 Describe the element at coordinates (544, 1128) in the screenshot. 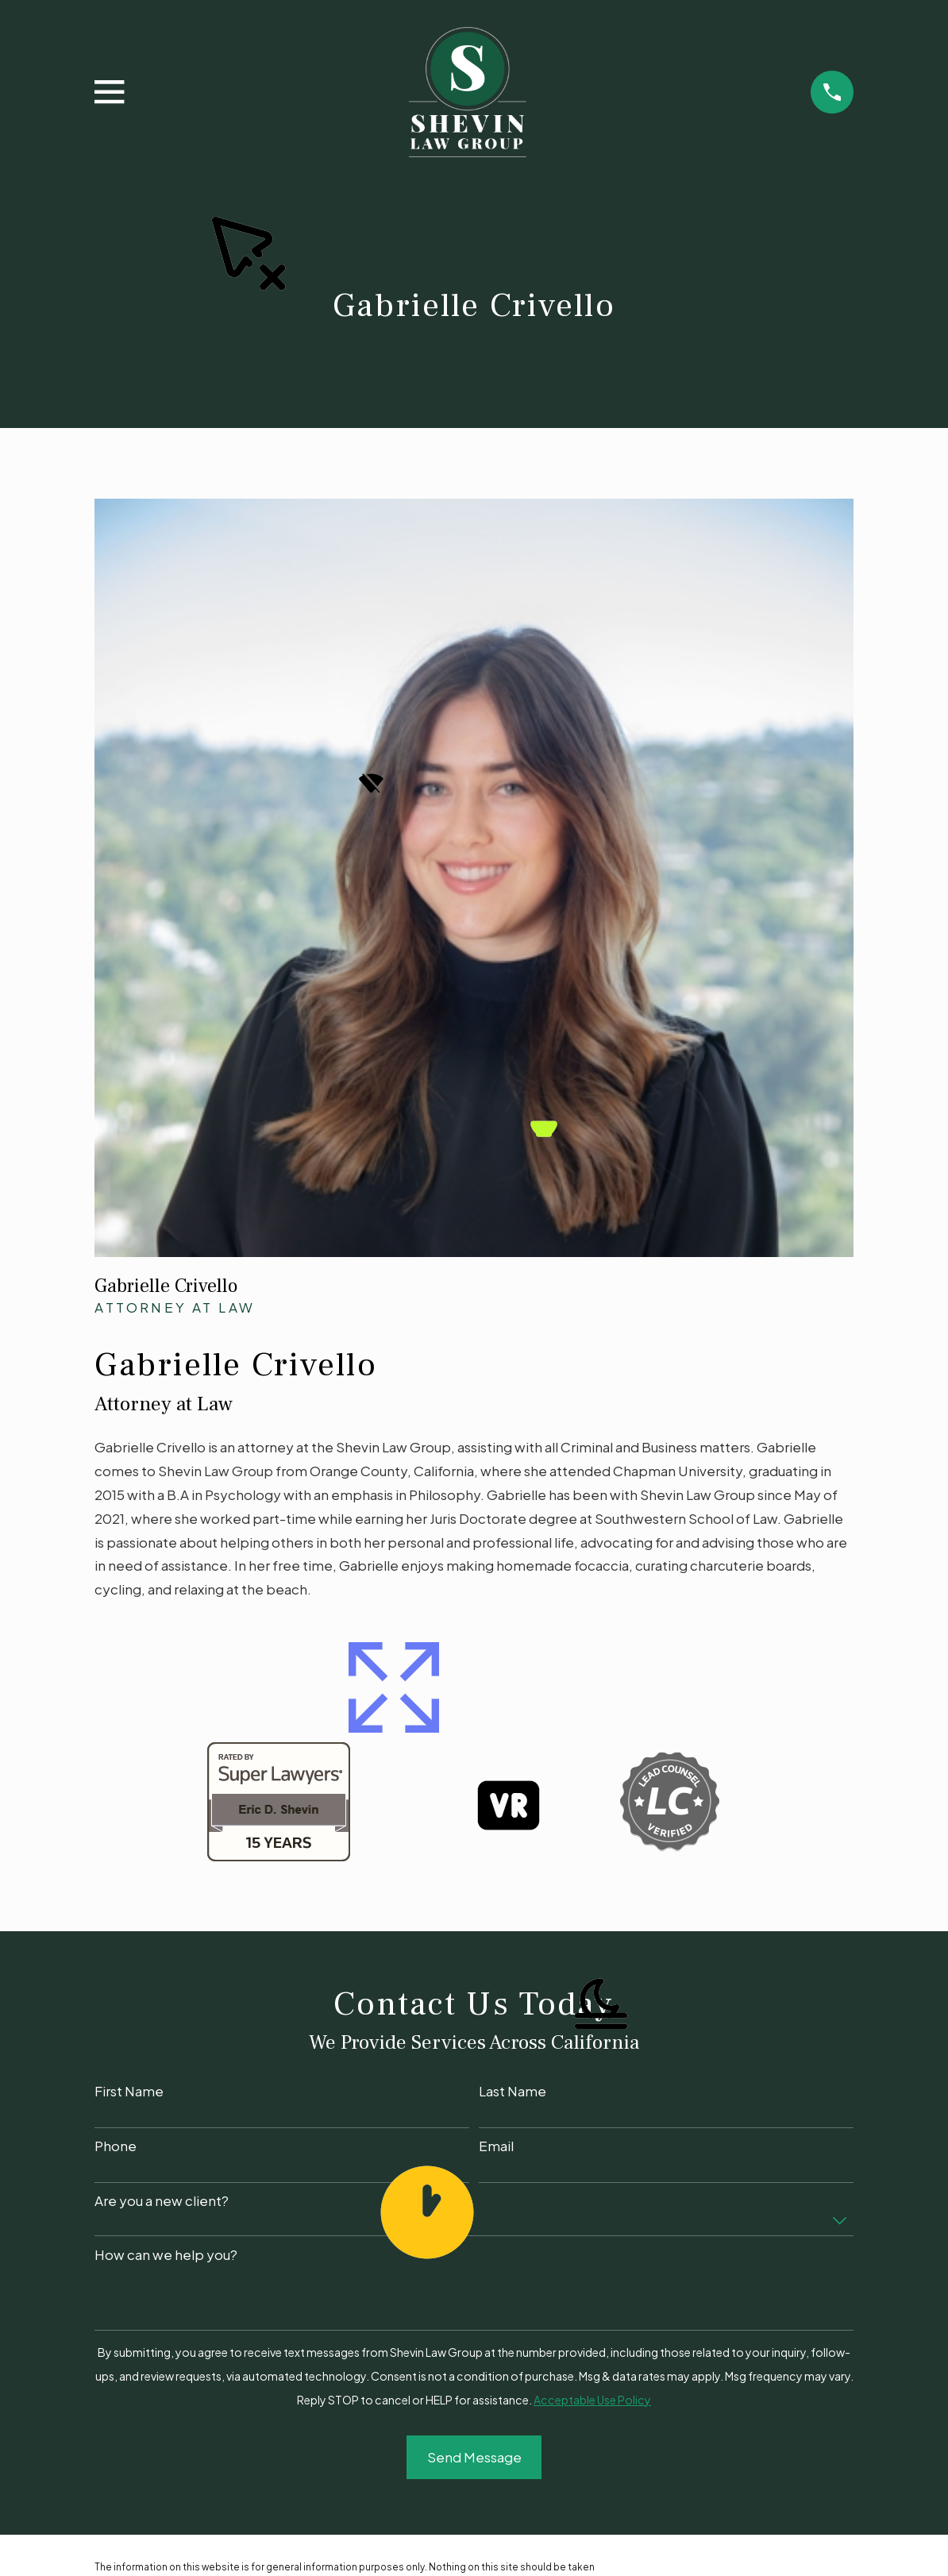

I see `access food or recipe section` at that location.